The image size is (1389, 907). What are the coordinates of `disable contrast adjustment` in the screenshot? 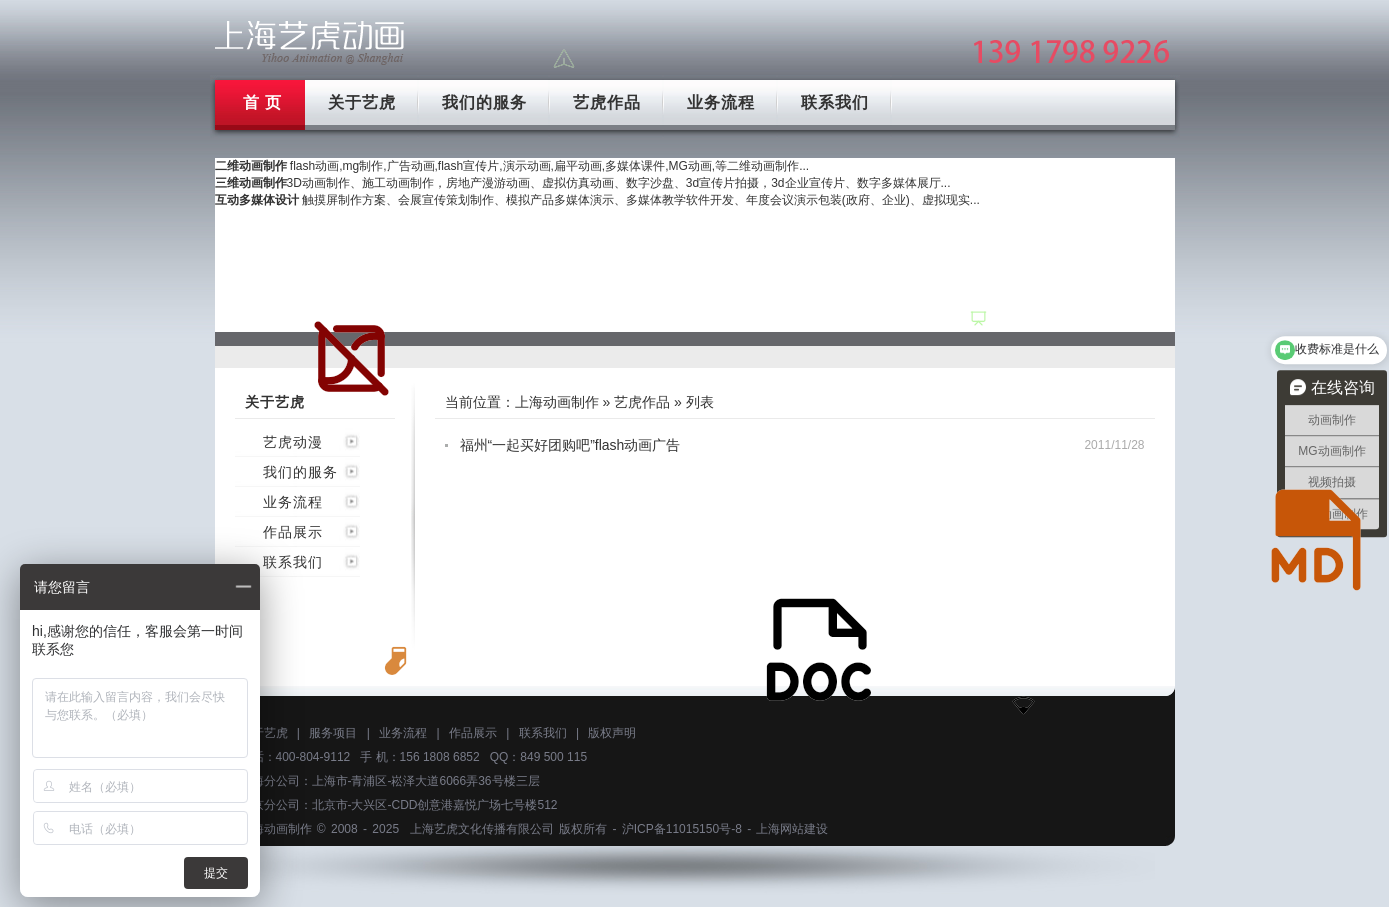 It's located at (351, 358).